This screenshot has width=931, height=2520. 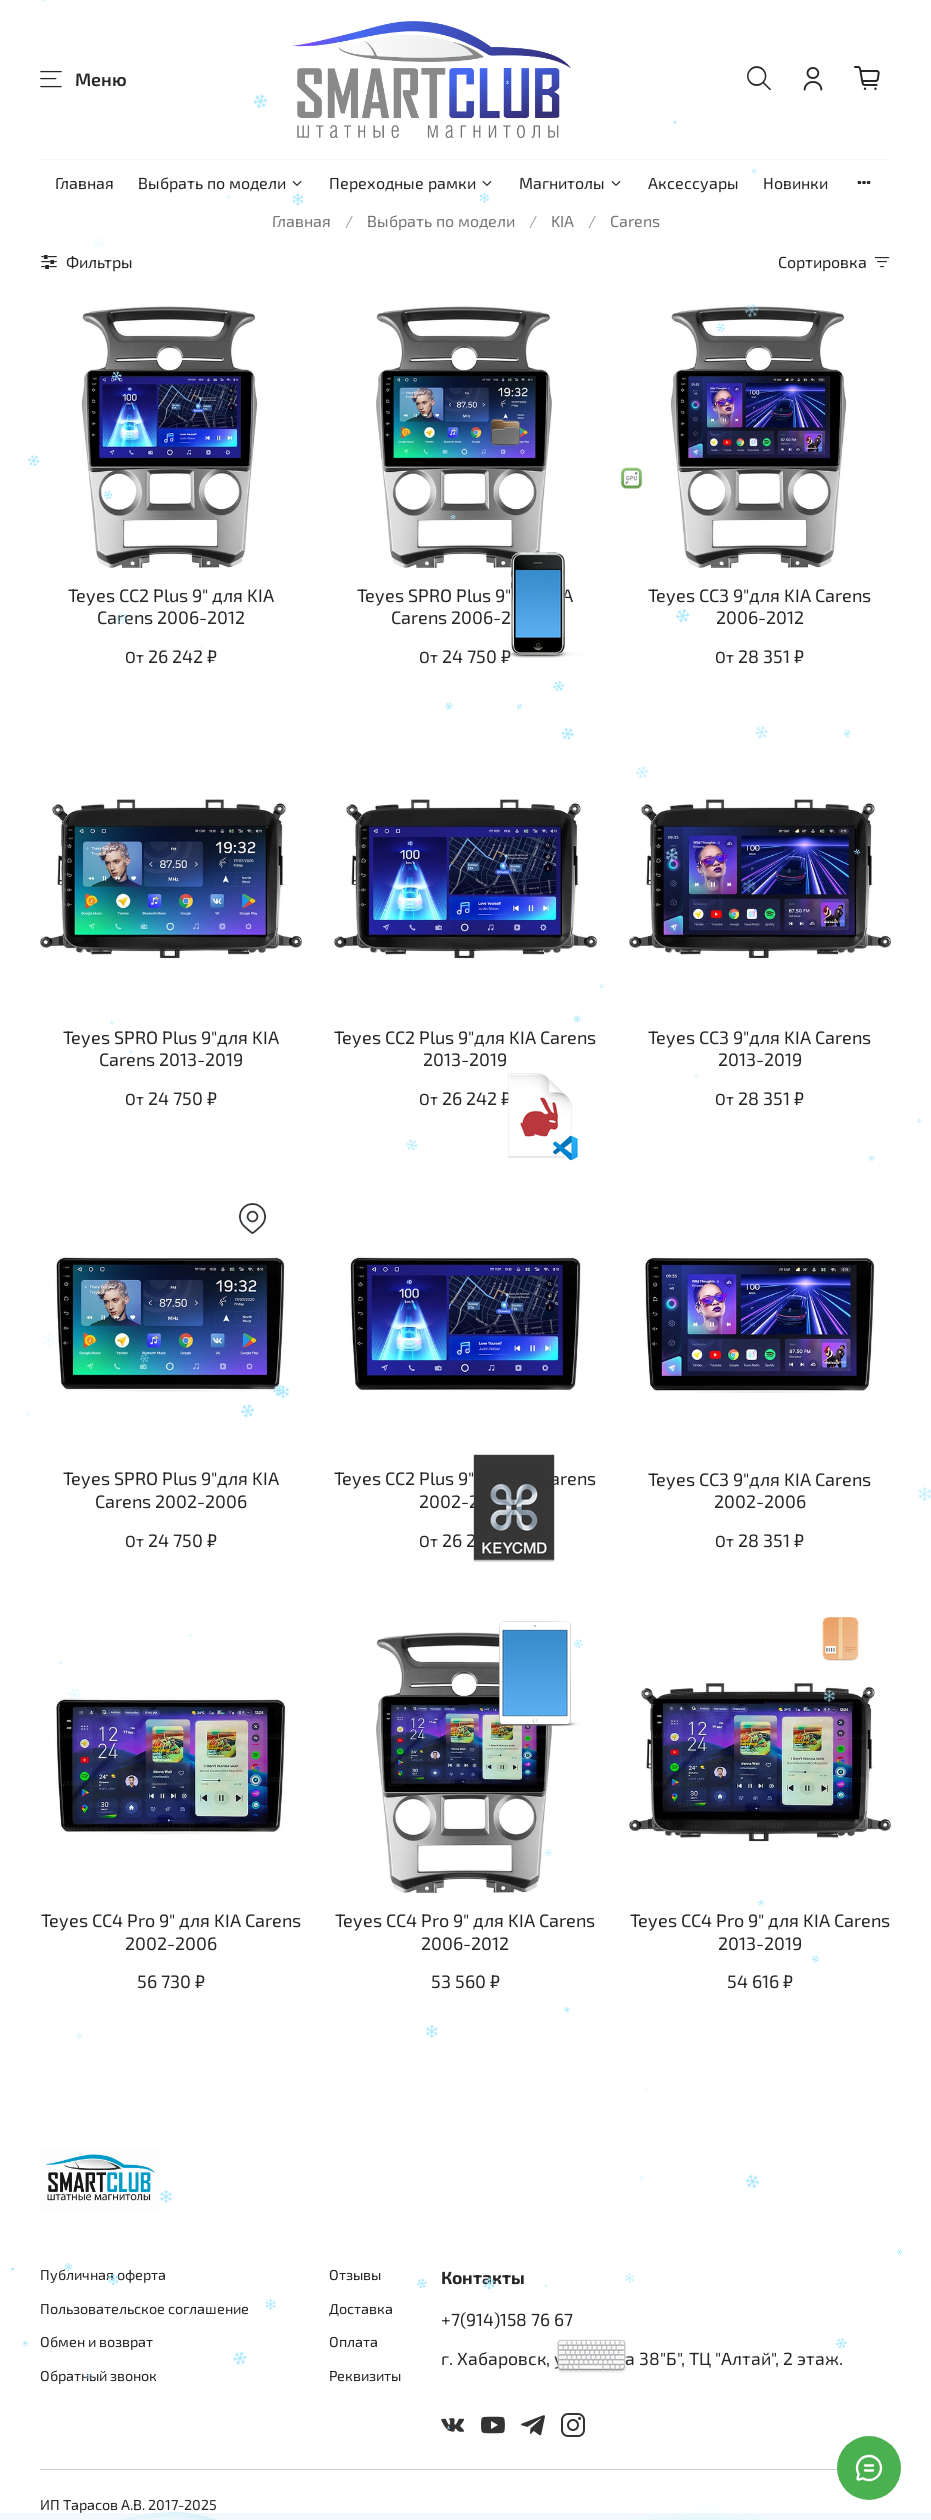 What do you see at coordinates (538, 604) in the screenshot?
I see `connect or sync an iPhone device` at bounding box center [538, 604].